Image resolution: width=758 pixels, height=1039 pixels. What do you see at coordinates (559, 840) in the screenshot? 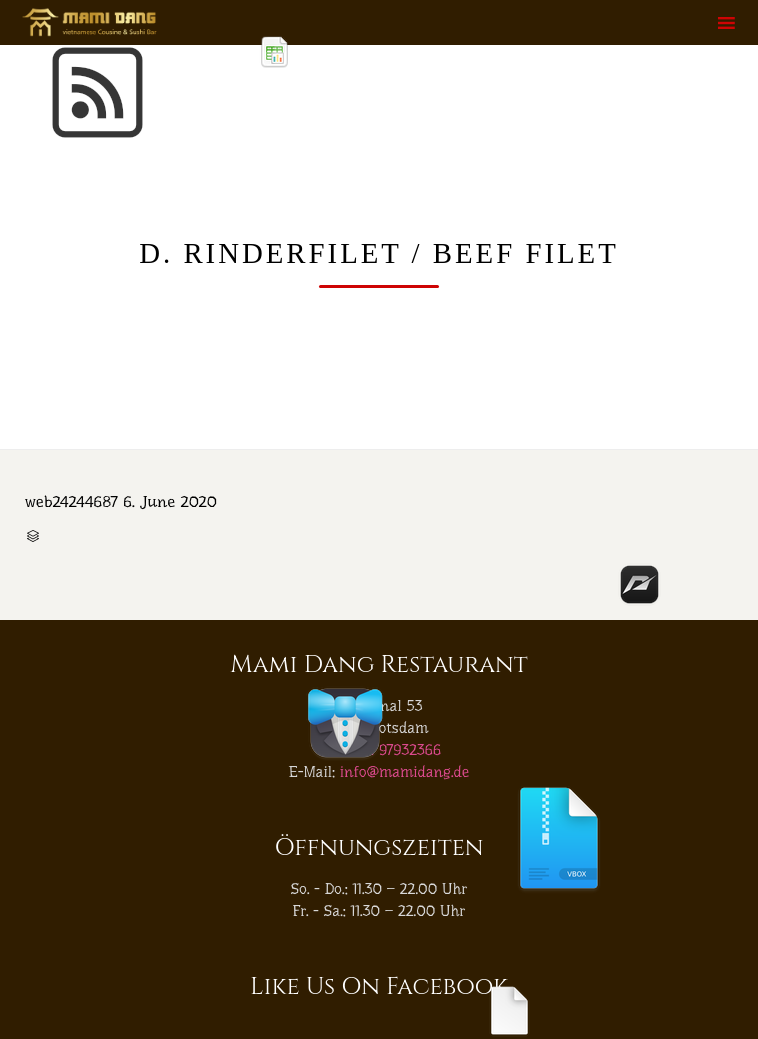
I see `a VirtualBox virtual machine configuration file` at bounding box center [559, 840].